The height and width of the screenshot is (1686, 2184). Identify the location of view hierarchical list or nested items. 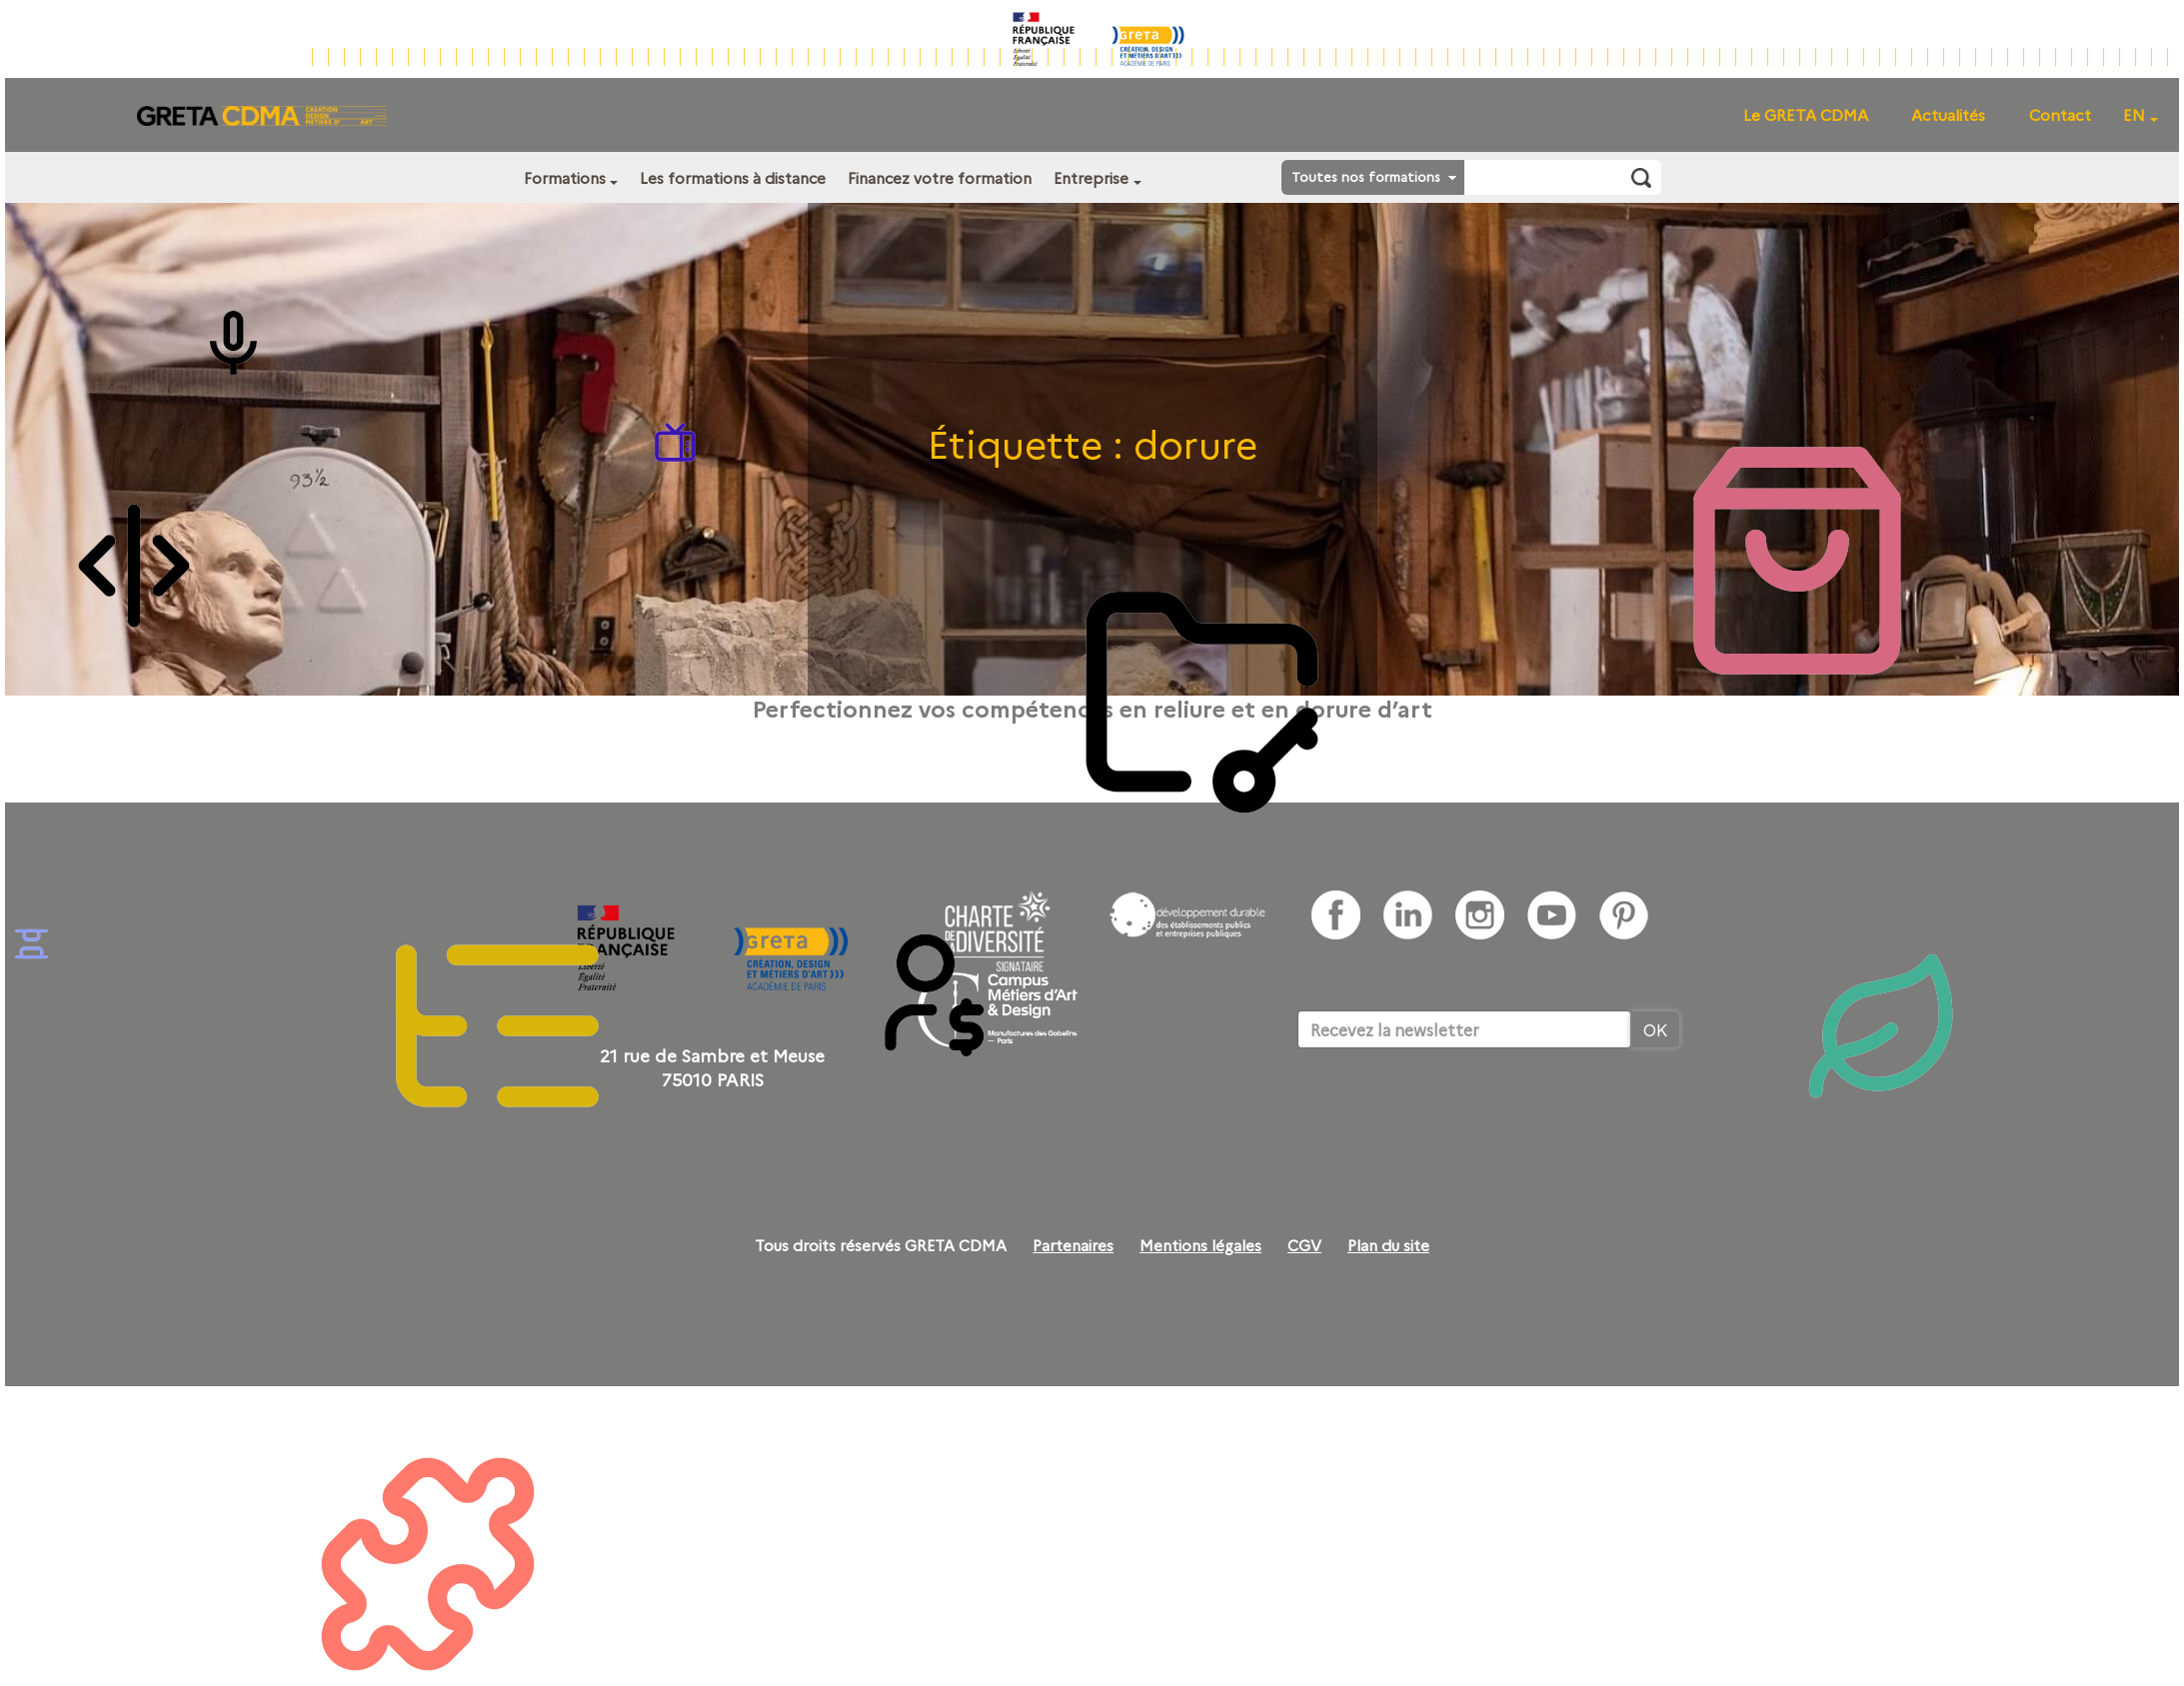
(497, 1025).